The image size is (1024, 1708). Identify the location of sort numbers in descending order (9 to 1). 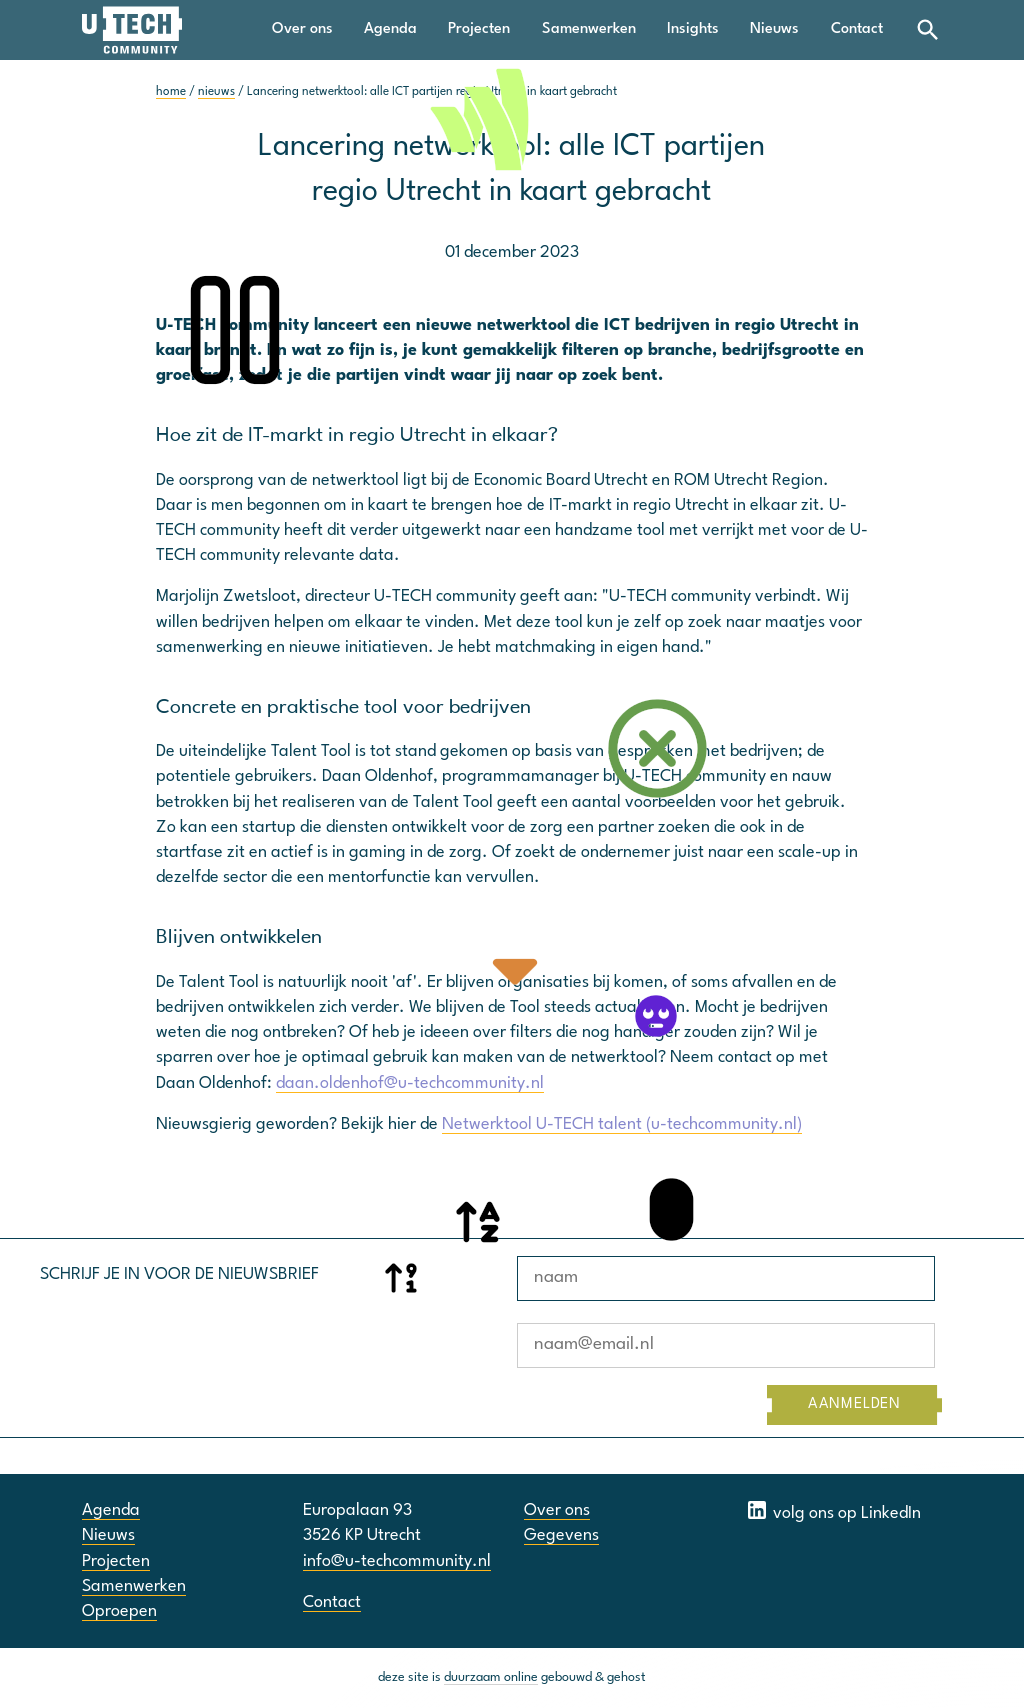
(402, 1278).